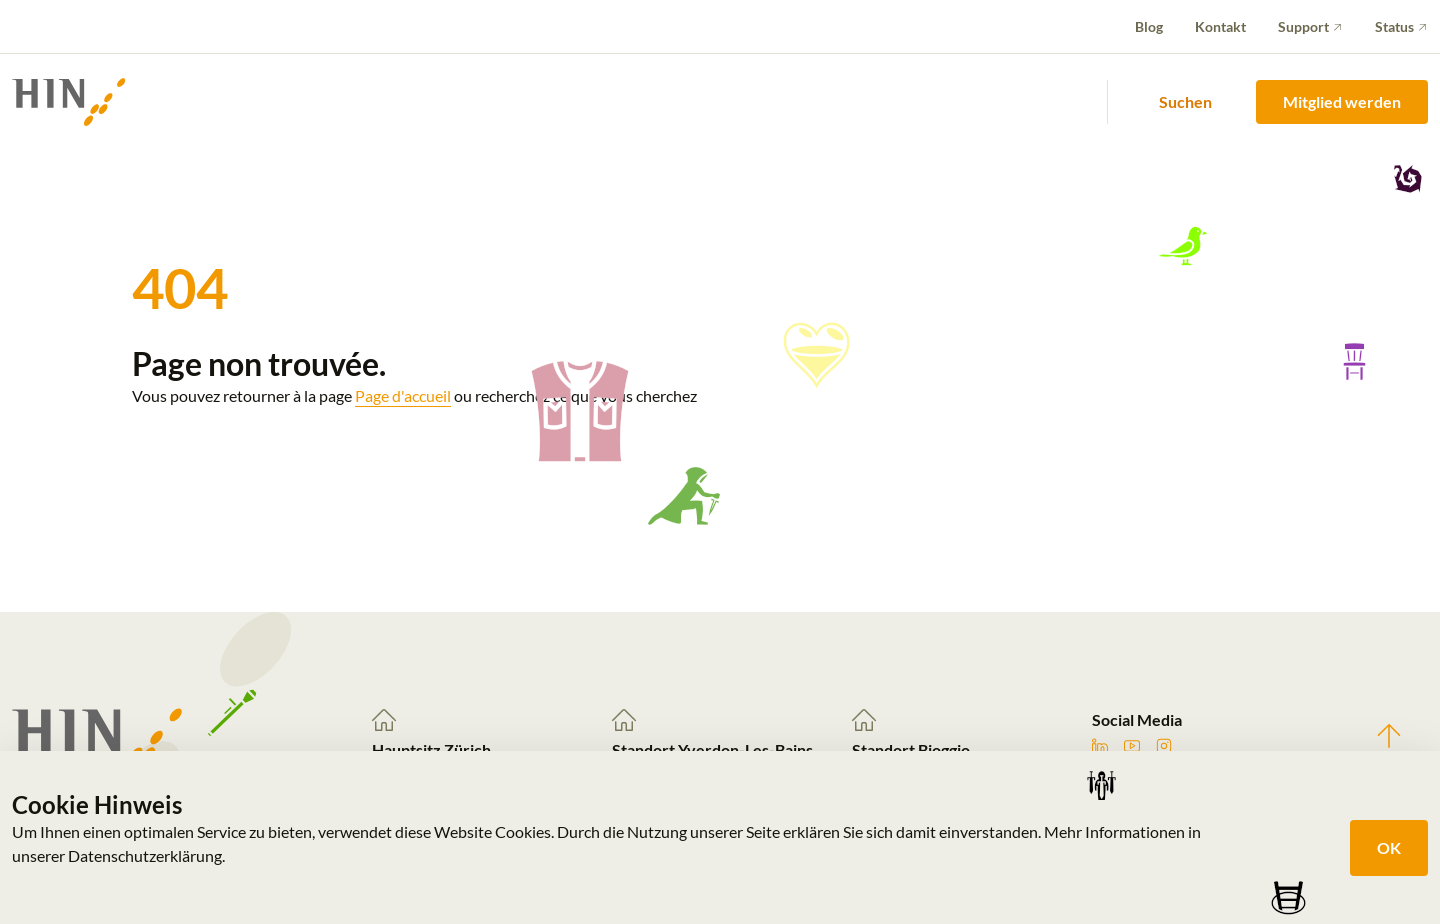  I want to click on indicates a beach or coastal location, so click(1183, 246).